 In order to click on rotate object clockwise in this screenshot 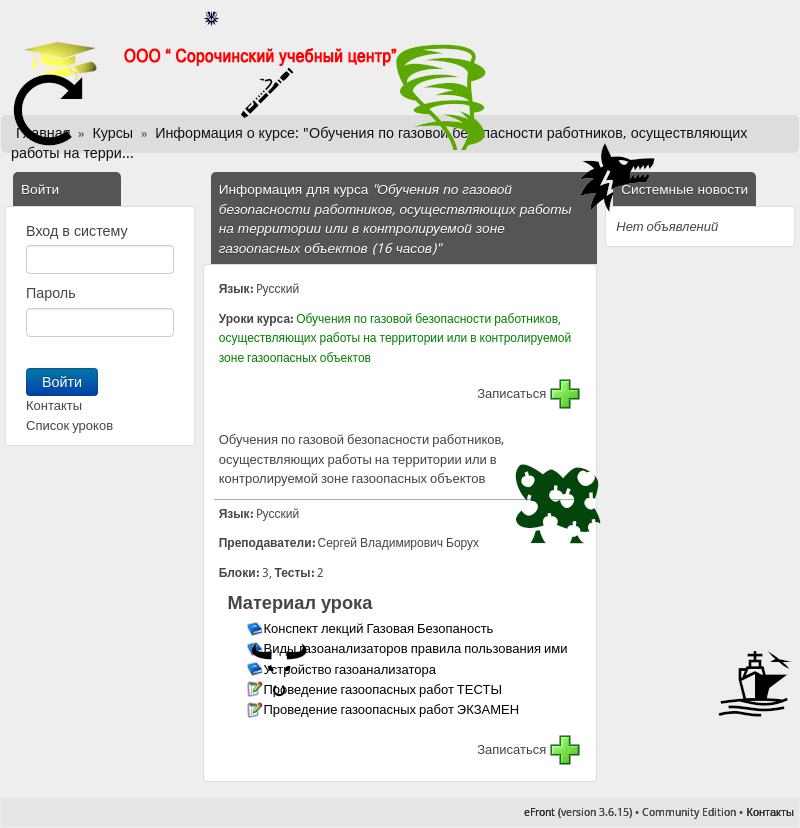, I will do `click(48, 110)`.